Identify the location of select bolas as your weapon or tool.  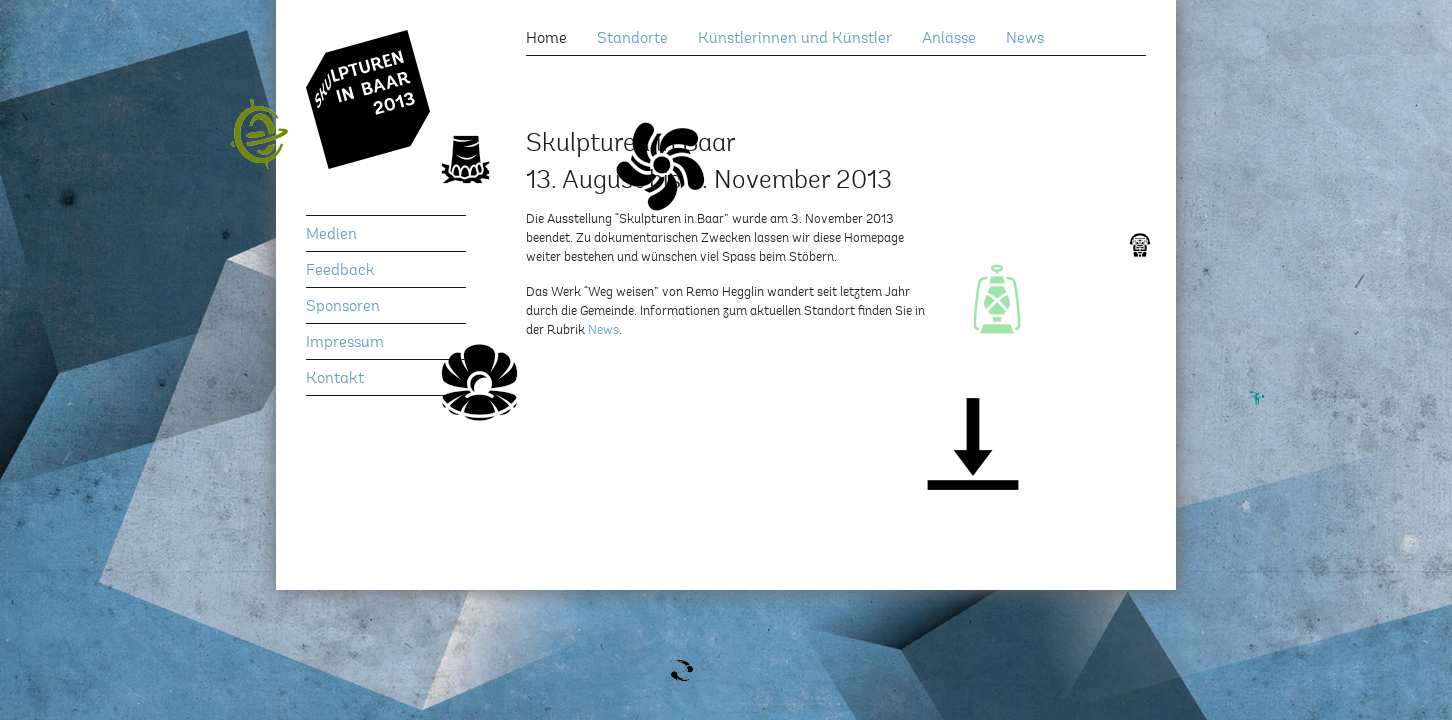
(682, 671).